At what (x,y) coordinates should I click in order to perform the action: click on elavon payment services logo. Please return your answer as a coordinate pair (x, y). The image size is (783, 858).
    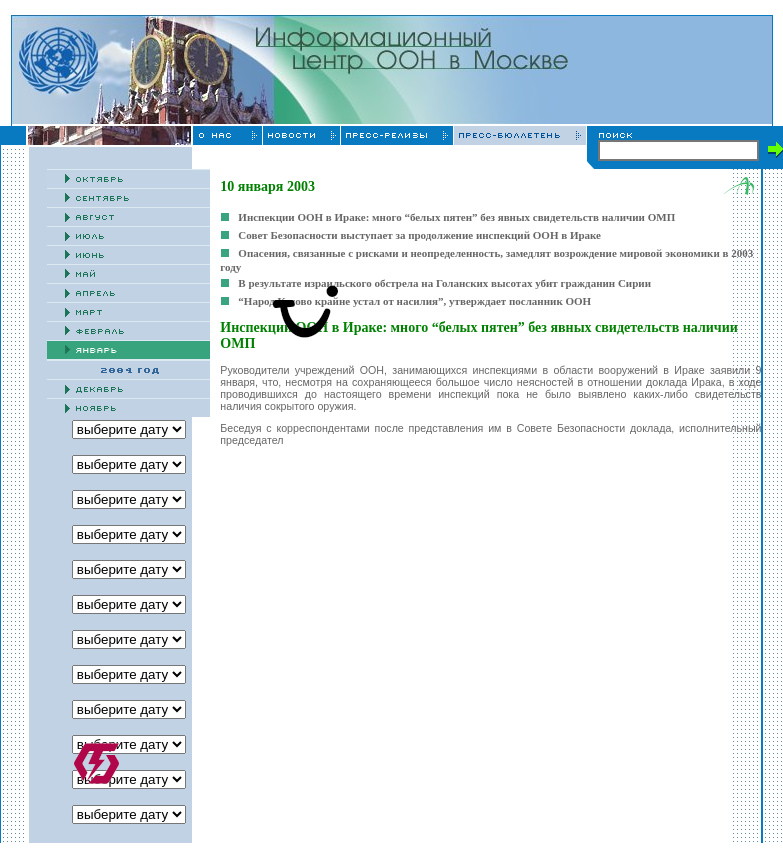
    Looking at the image, I should click on (739, 186).